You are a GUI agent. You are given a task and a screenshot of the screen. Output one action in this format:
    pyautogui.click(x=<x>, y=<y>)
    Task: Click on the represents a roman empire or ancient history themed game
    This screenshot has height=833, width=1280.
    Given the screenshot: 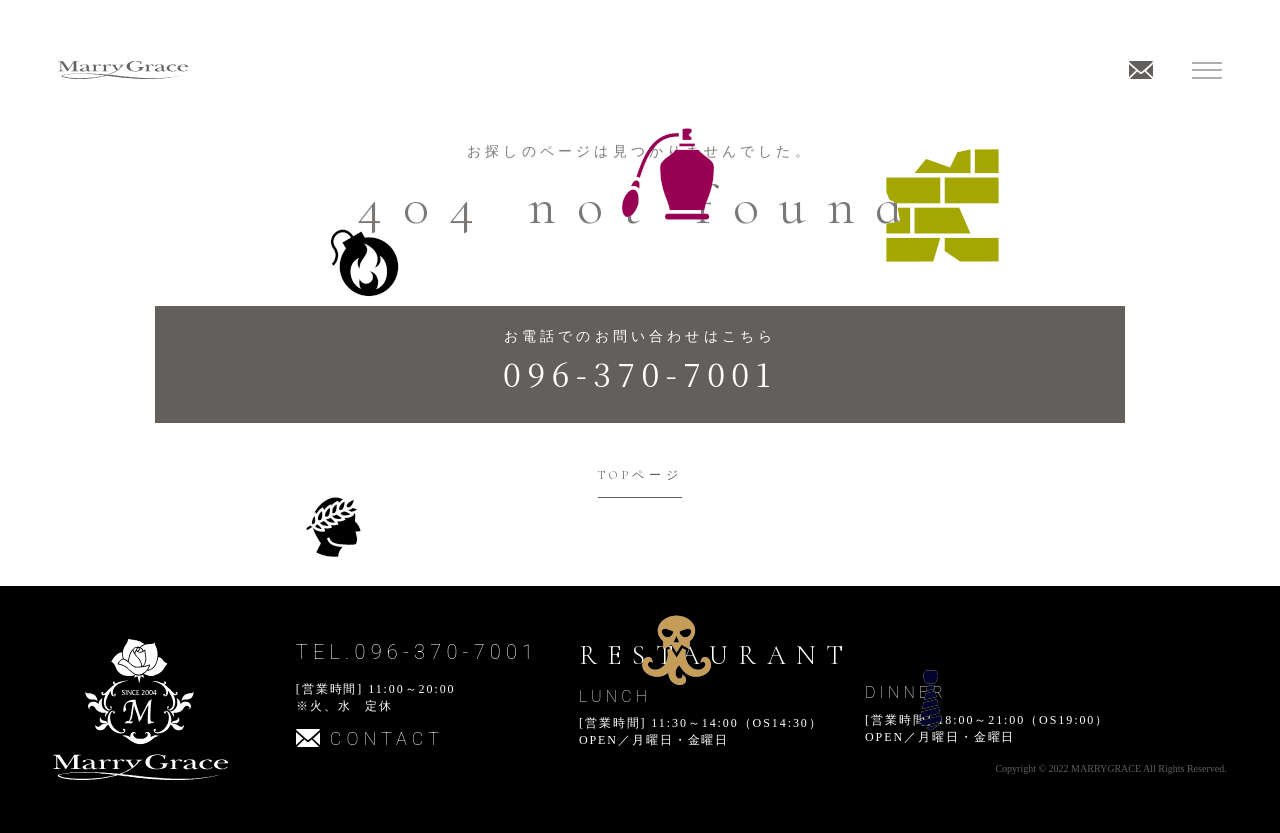 What is the action you would take?
    pyautogui.click(x=334, y=526)
    